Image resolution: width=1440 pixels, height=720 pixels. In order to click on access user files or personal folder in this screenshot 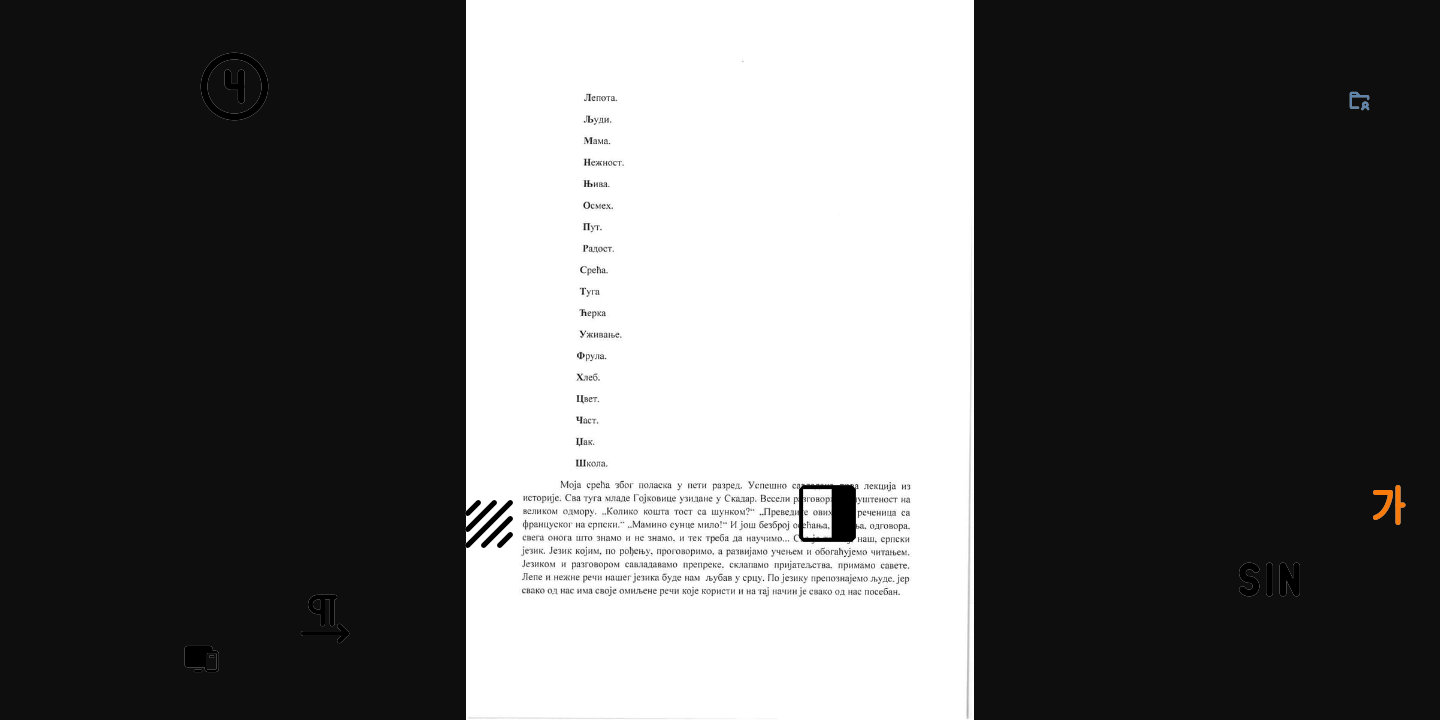, I will do `click(1359, 100)`.